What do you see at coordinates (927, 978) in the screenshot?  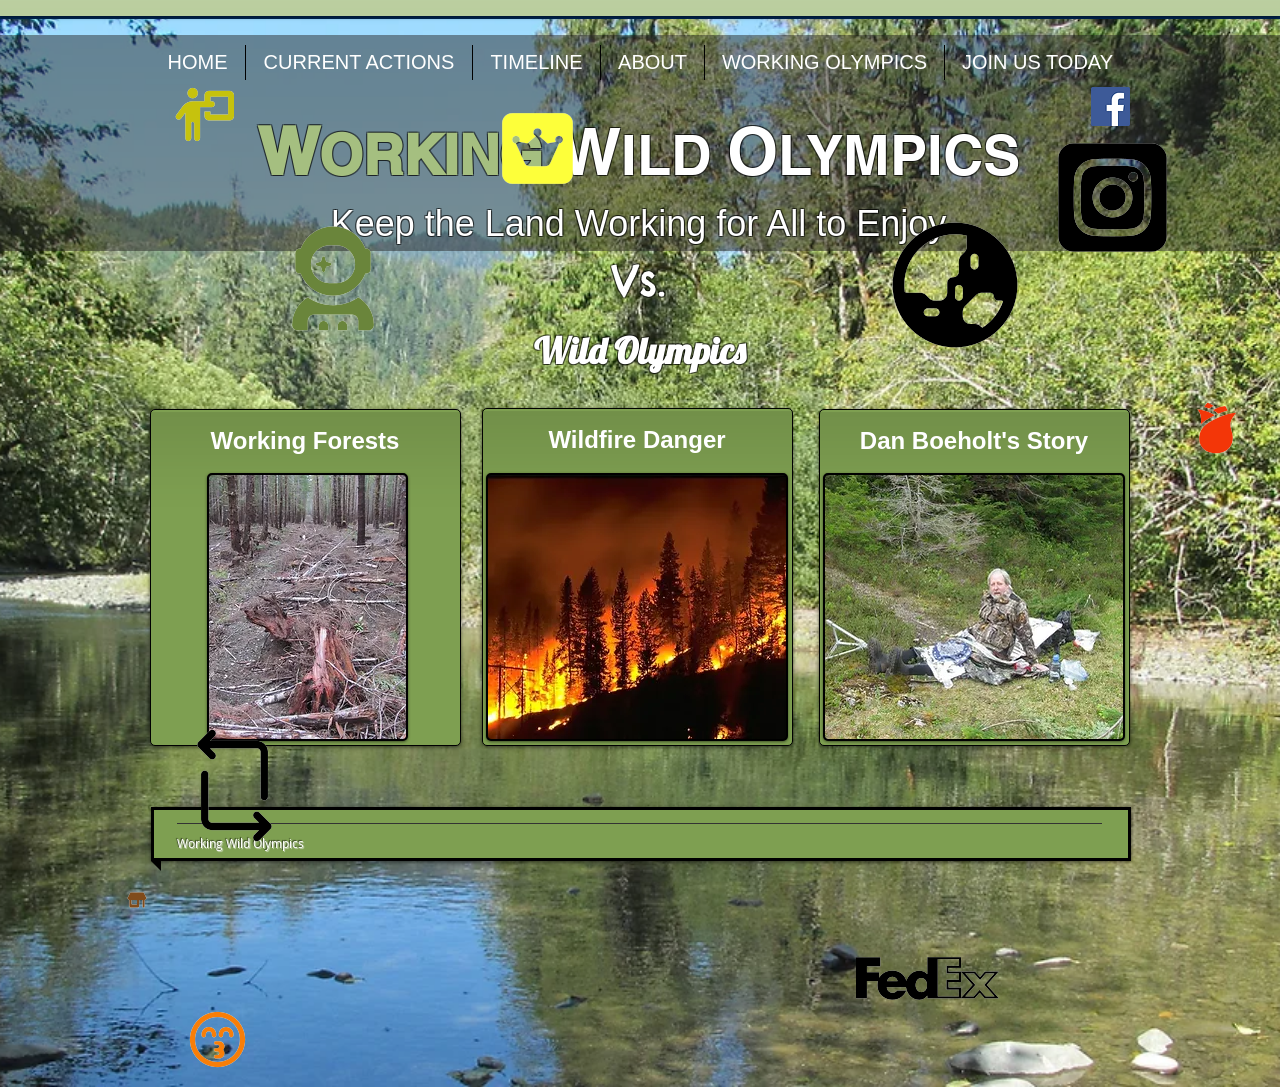 I see `fedex shipping or delivery services` at bounding box center [927, 978].